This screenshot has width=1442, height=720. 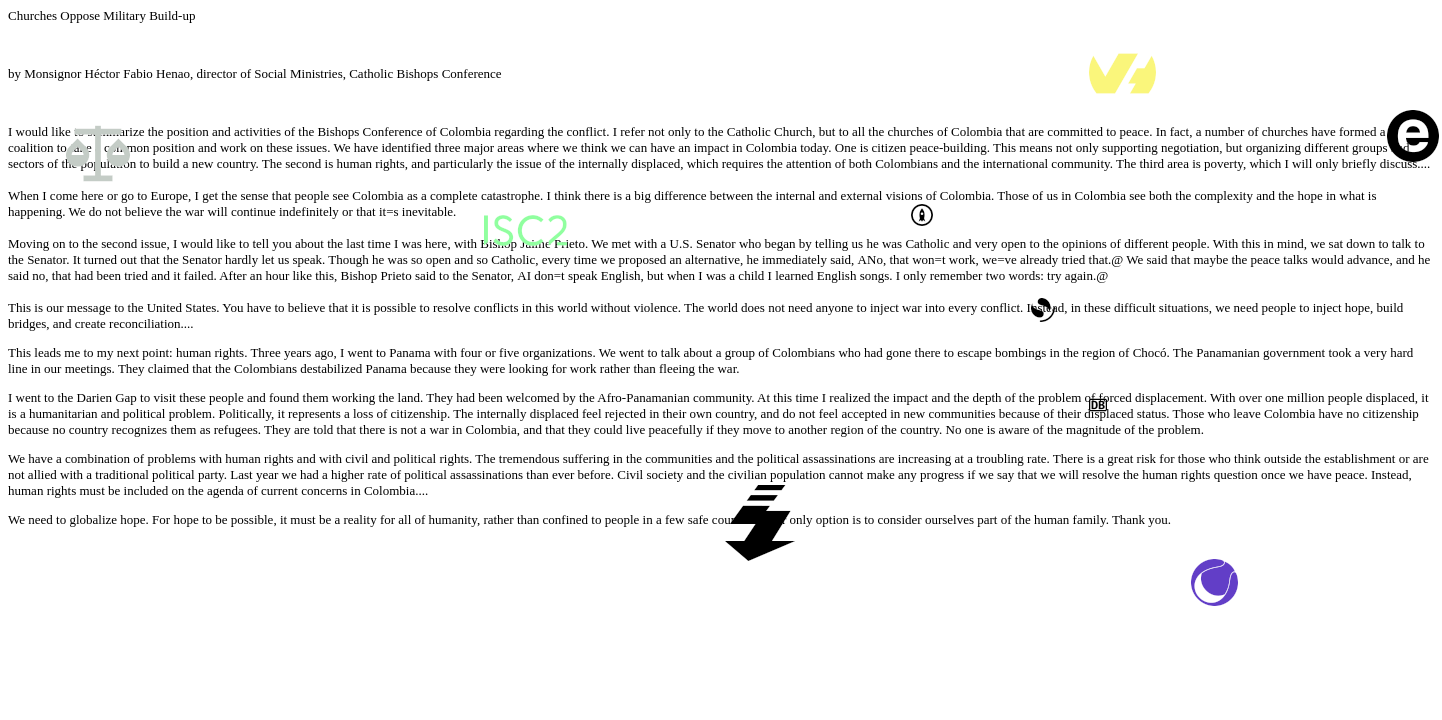 I want to click on Embarcadero Technologies company logo, so click(x=1413, y=136).